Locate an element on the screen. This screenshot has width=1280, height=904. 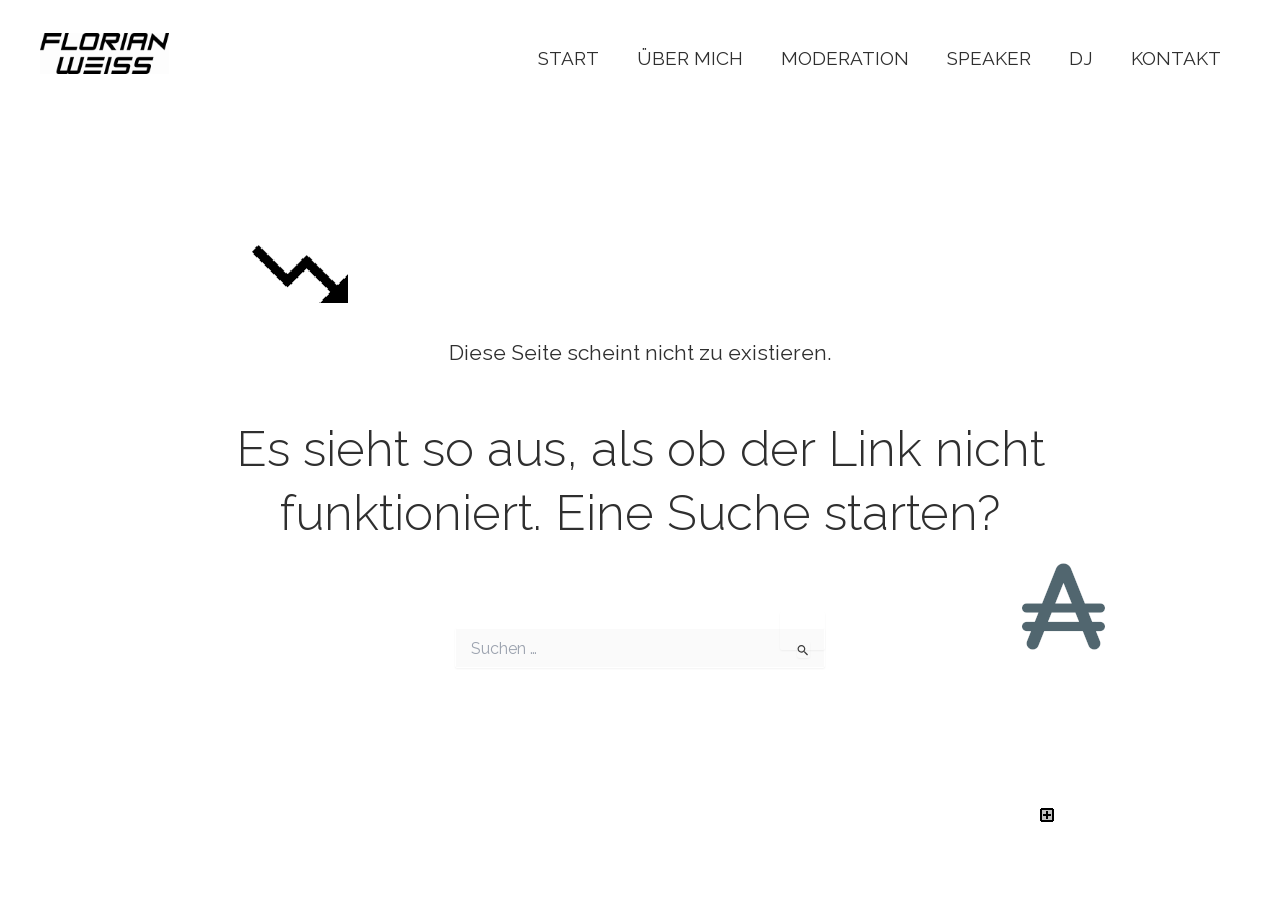
indicates Argentine peso currency is located at coordinates (1063, 606).